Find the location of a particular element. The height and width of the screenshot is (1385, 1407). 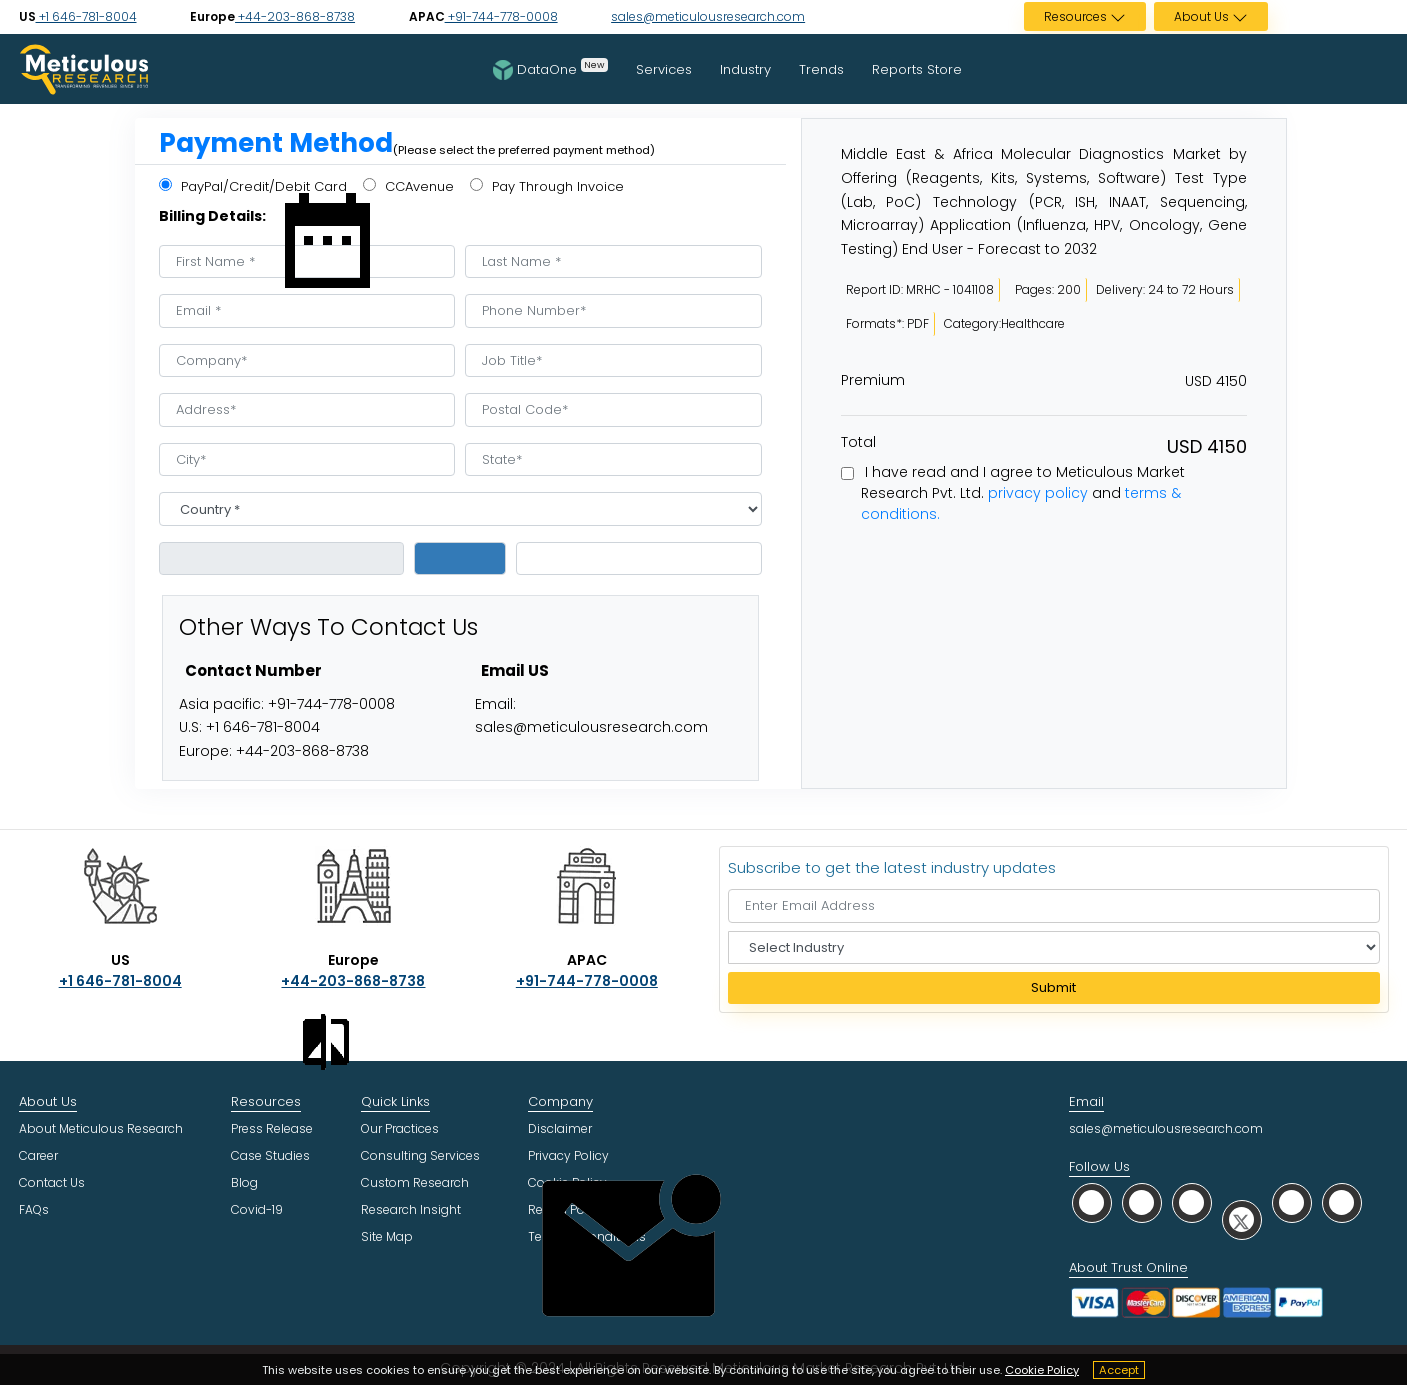

compare two images side by side is located at coordinates (326, 1042).